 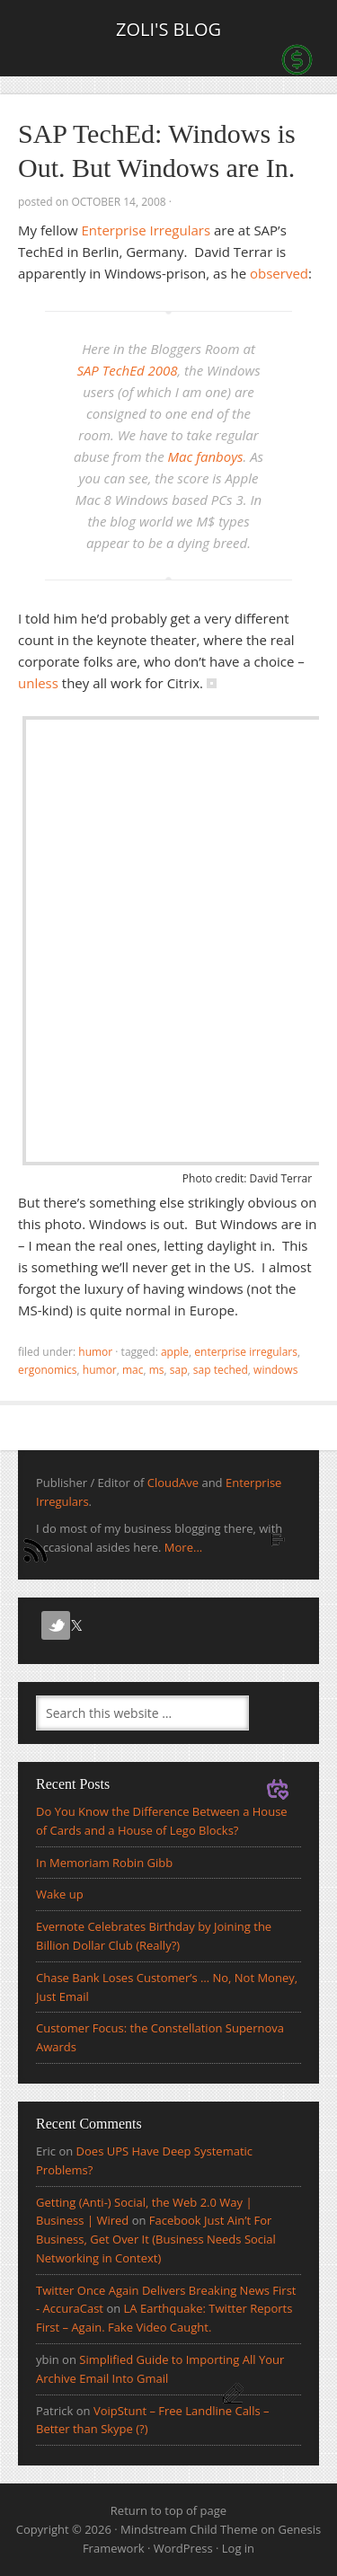 What do you see at coordinates (277, 1539) in the screenshot?
I see `view horizontal bar chart data` at bounding box center [277, 1539].